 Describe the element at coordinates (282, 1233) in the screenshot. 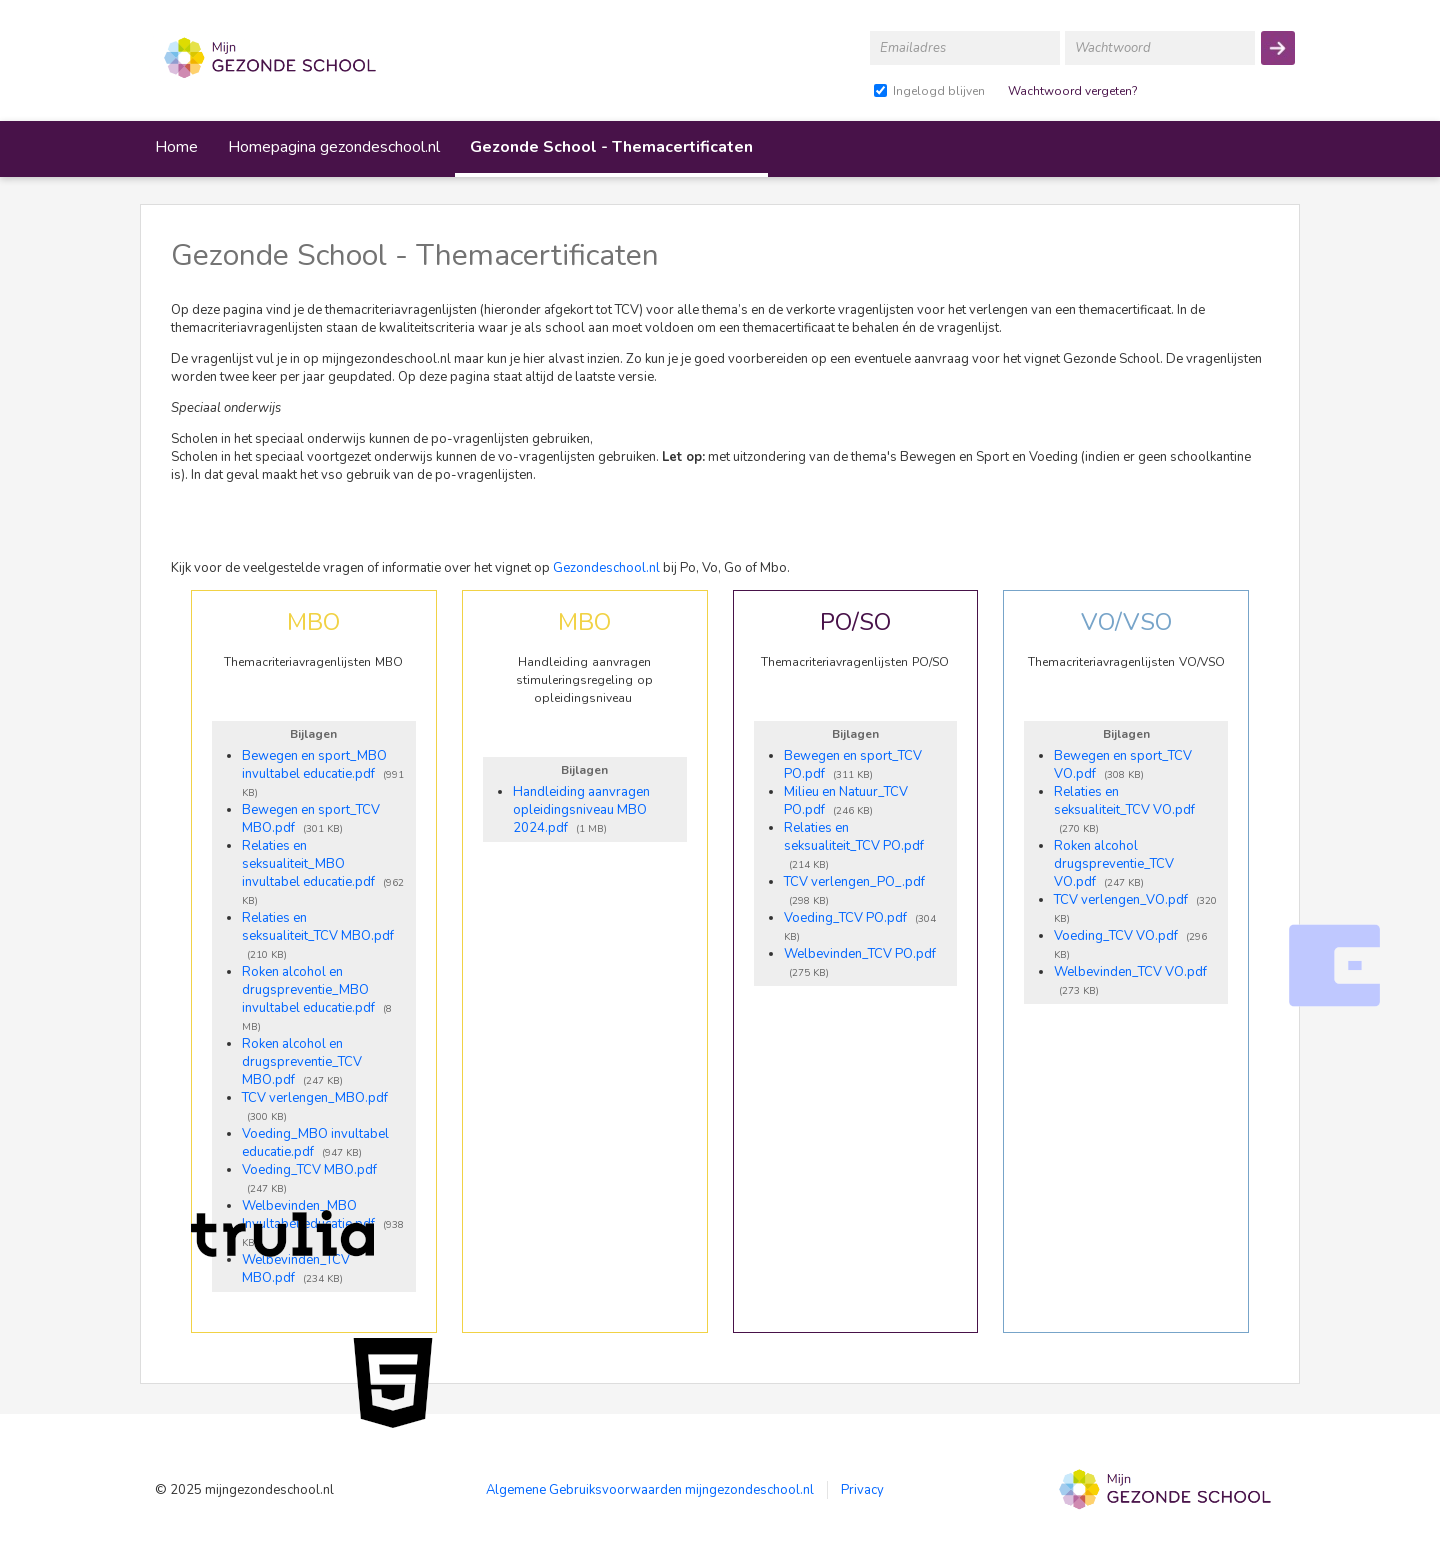

I see `open the Trulia real estate app` at that location.